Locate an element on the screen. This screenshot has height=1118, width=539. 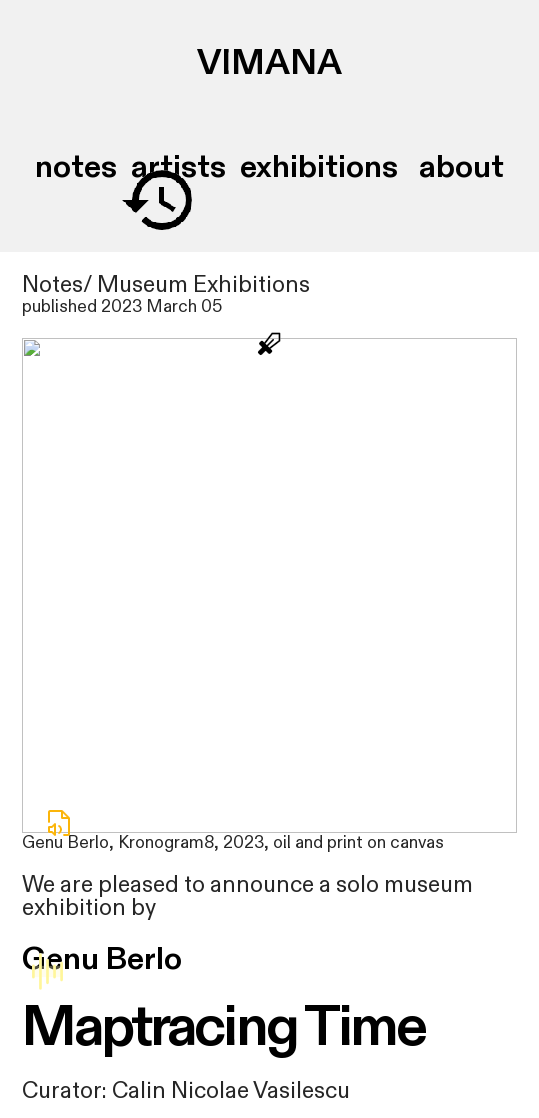
view browsing or activity history is located at coordinates (159, 200).